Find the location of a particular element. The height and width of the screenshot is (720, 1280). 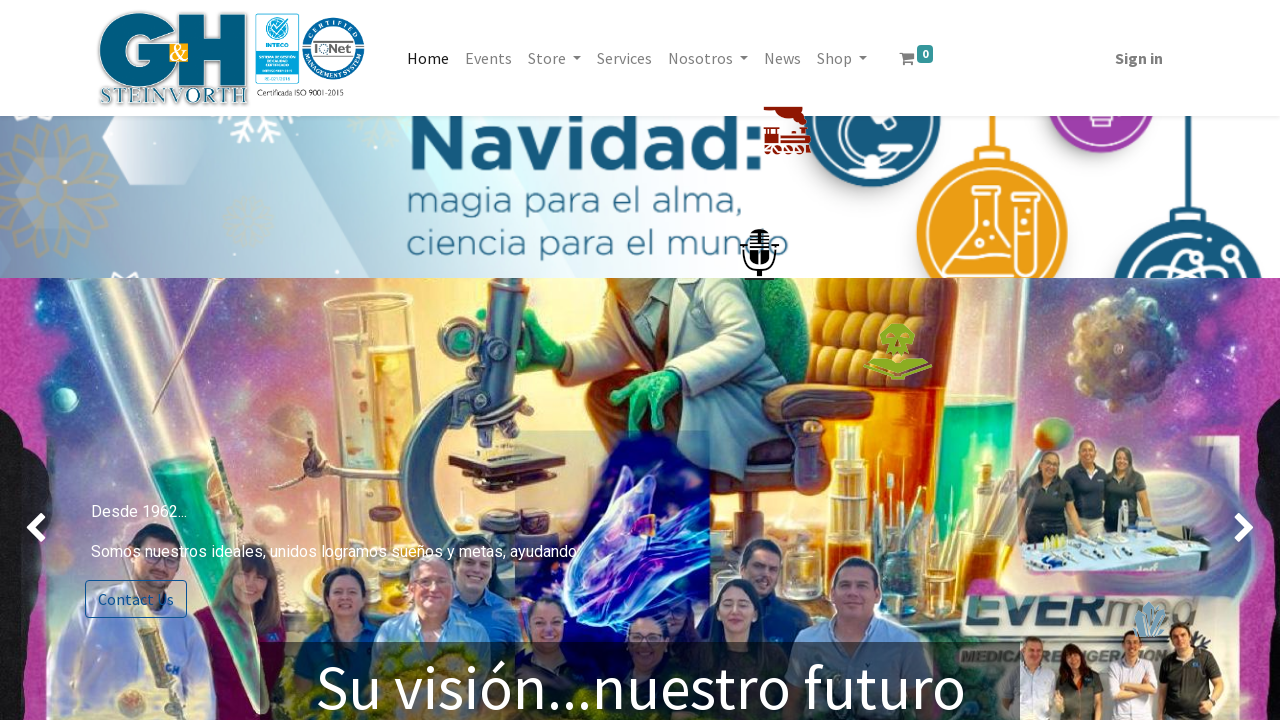

access voice recording features is located at coordinates (759, 254).